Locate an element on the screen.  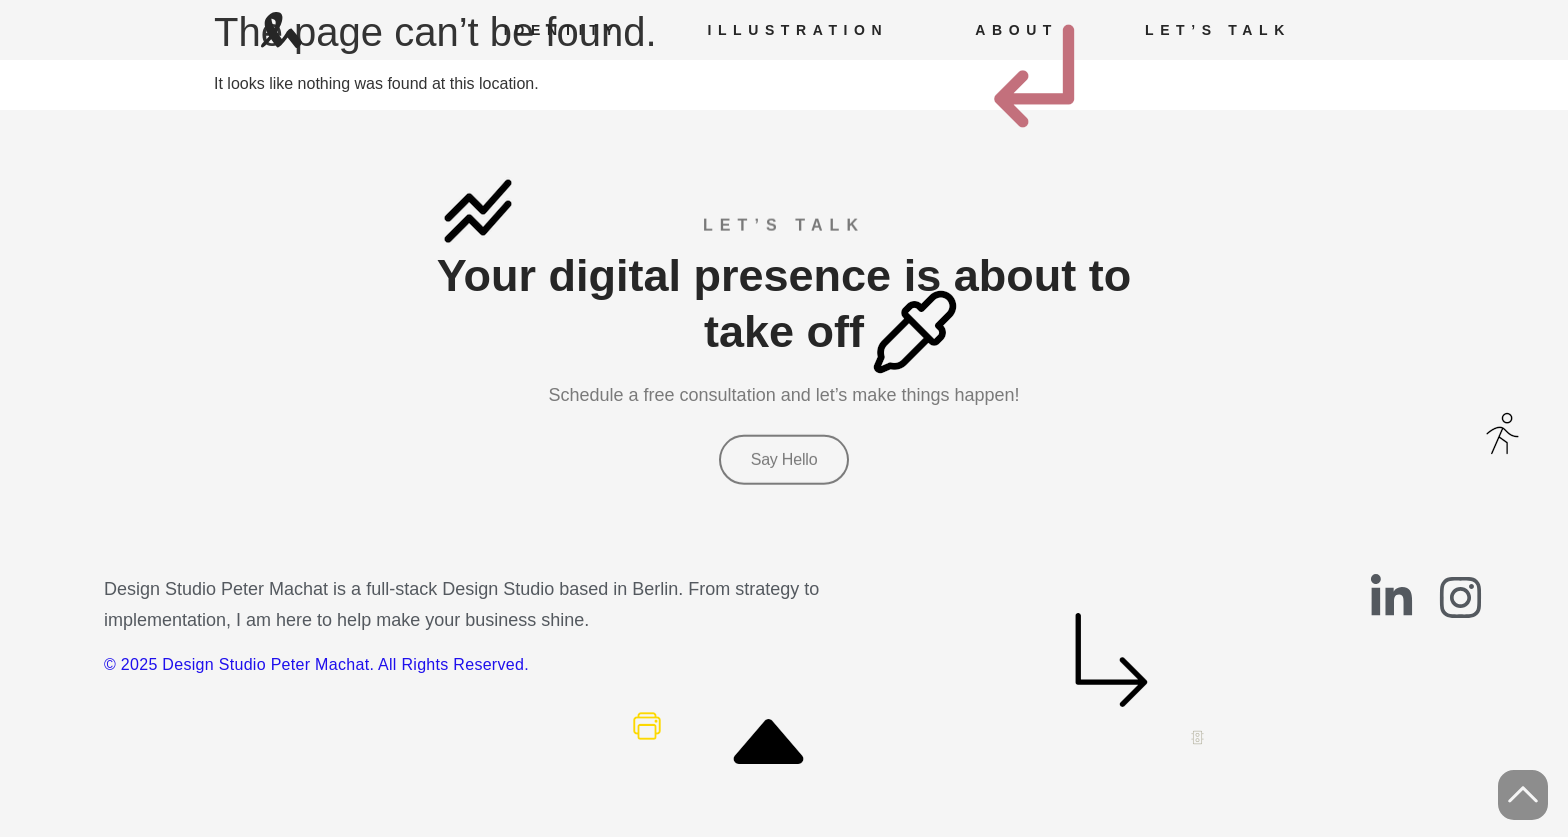
collapse an expanded section or dropdown is located at coordinates (768, 741).